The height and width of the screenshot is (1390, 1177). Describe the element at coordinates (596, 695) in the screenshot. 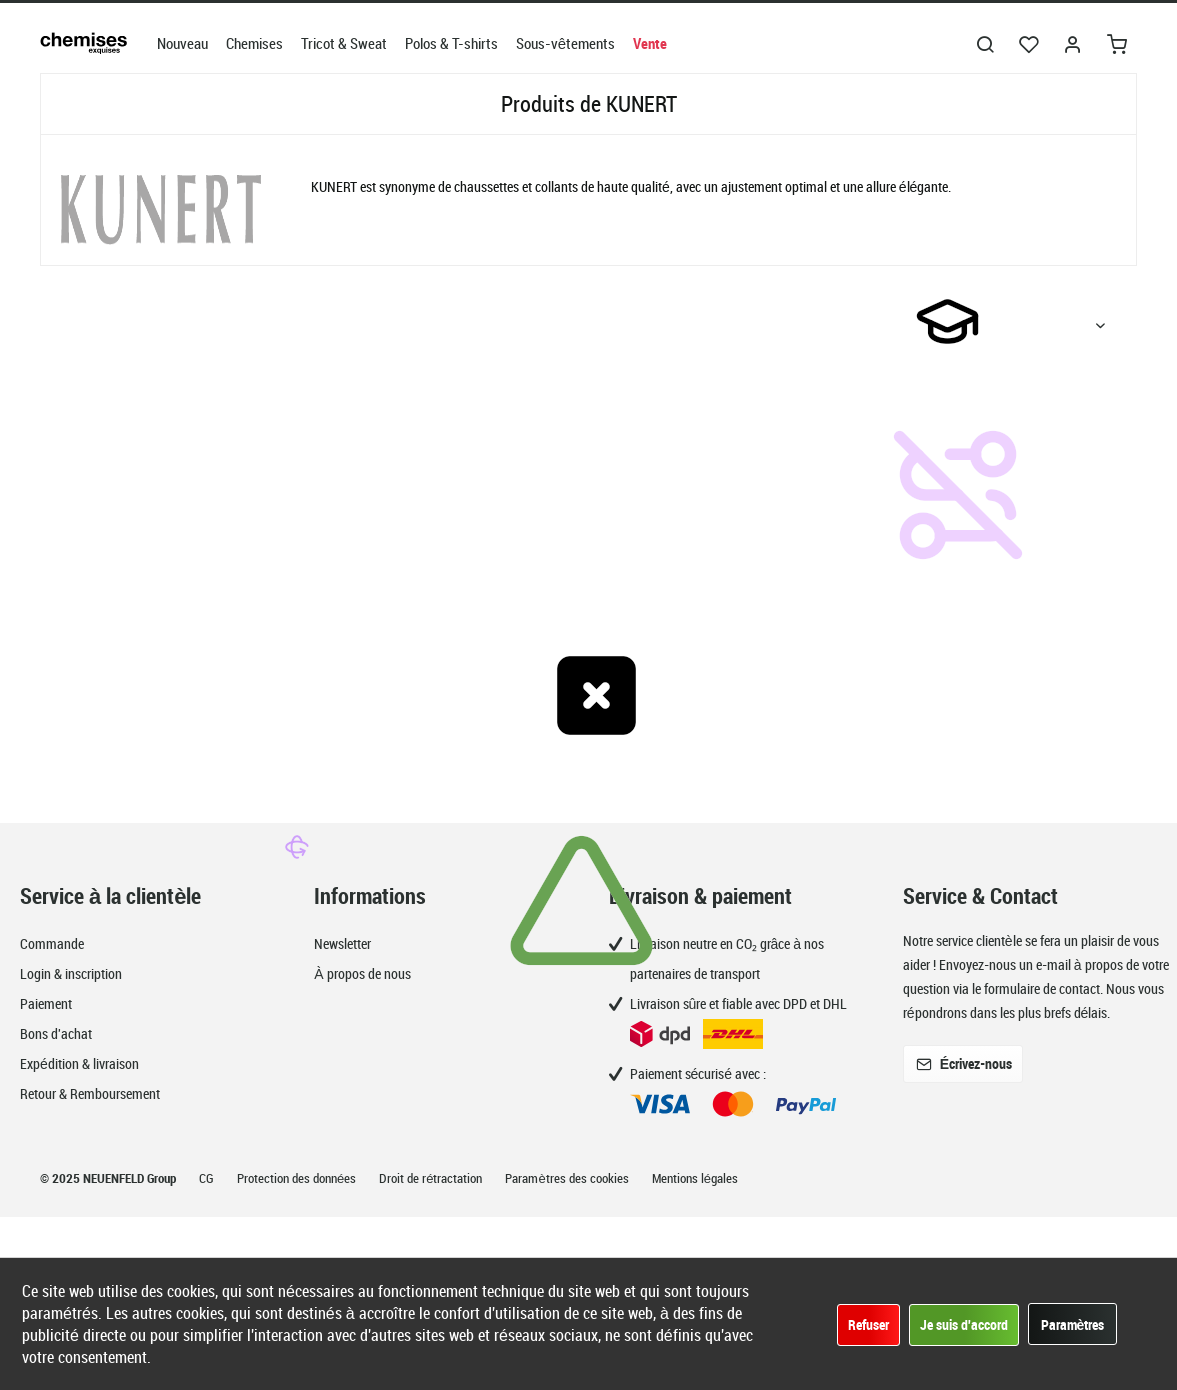

I see `close or dismiss a modal window` at that location.